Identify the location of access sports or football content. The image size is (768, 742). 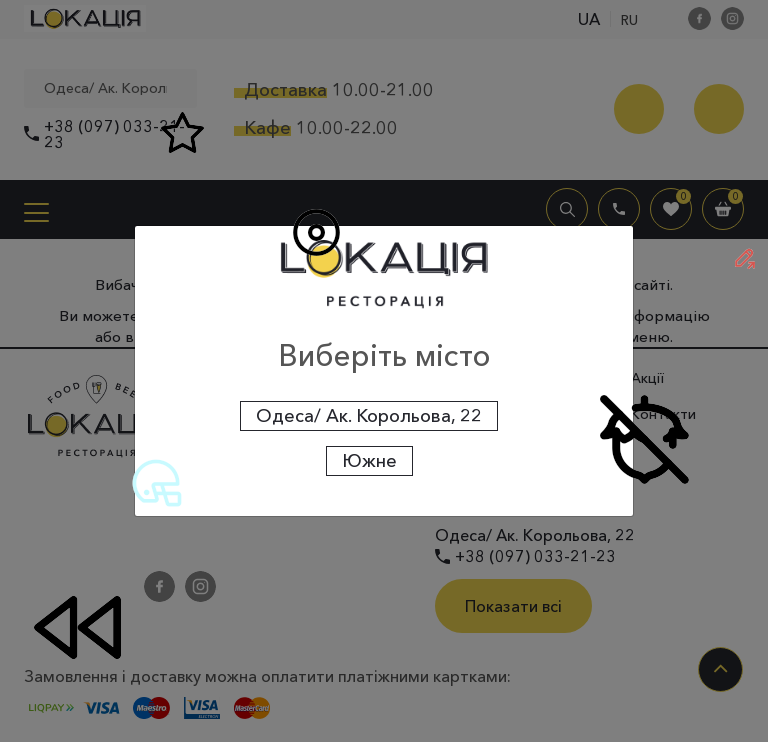
(157, 484).